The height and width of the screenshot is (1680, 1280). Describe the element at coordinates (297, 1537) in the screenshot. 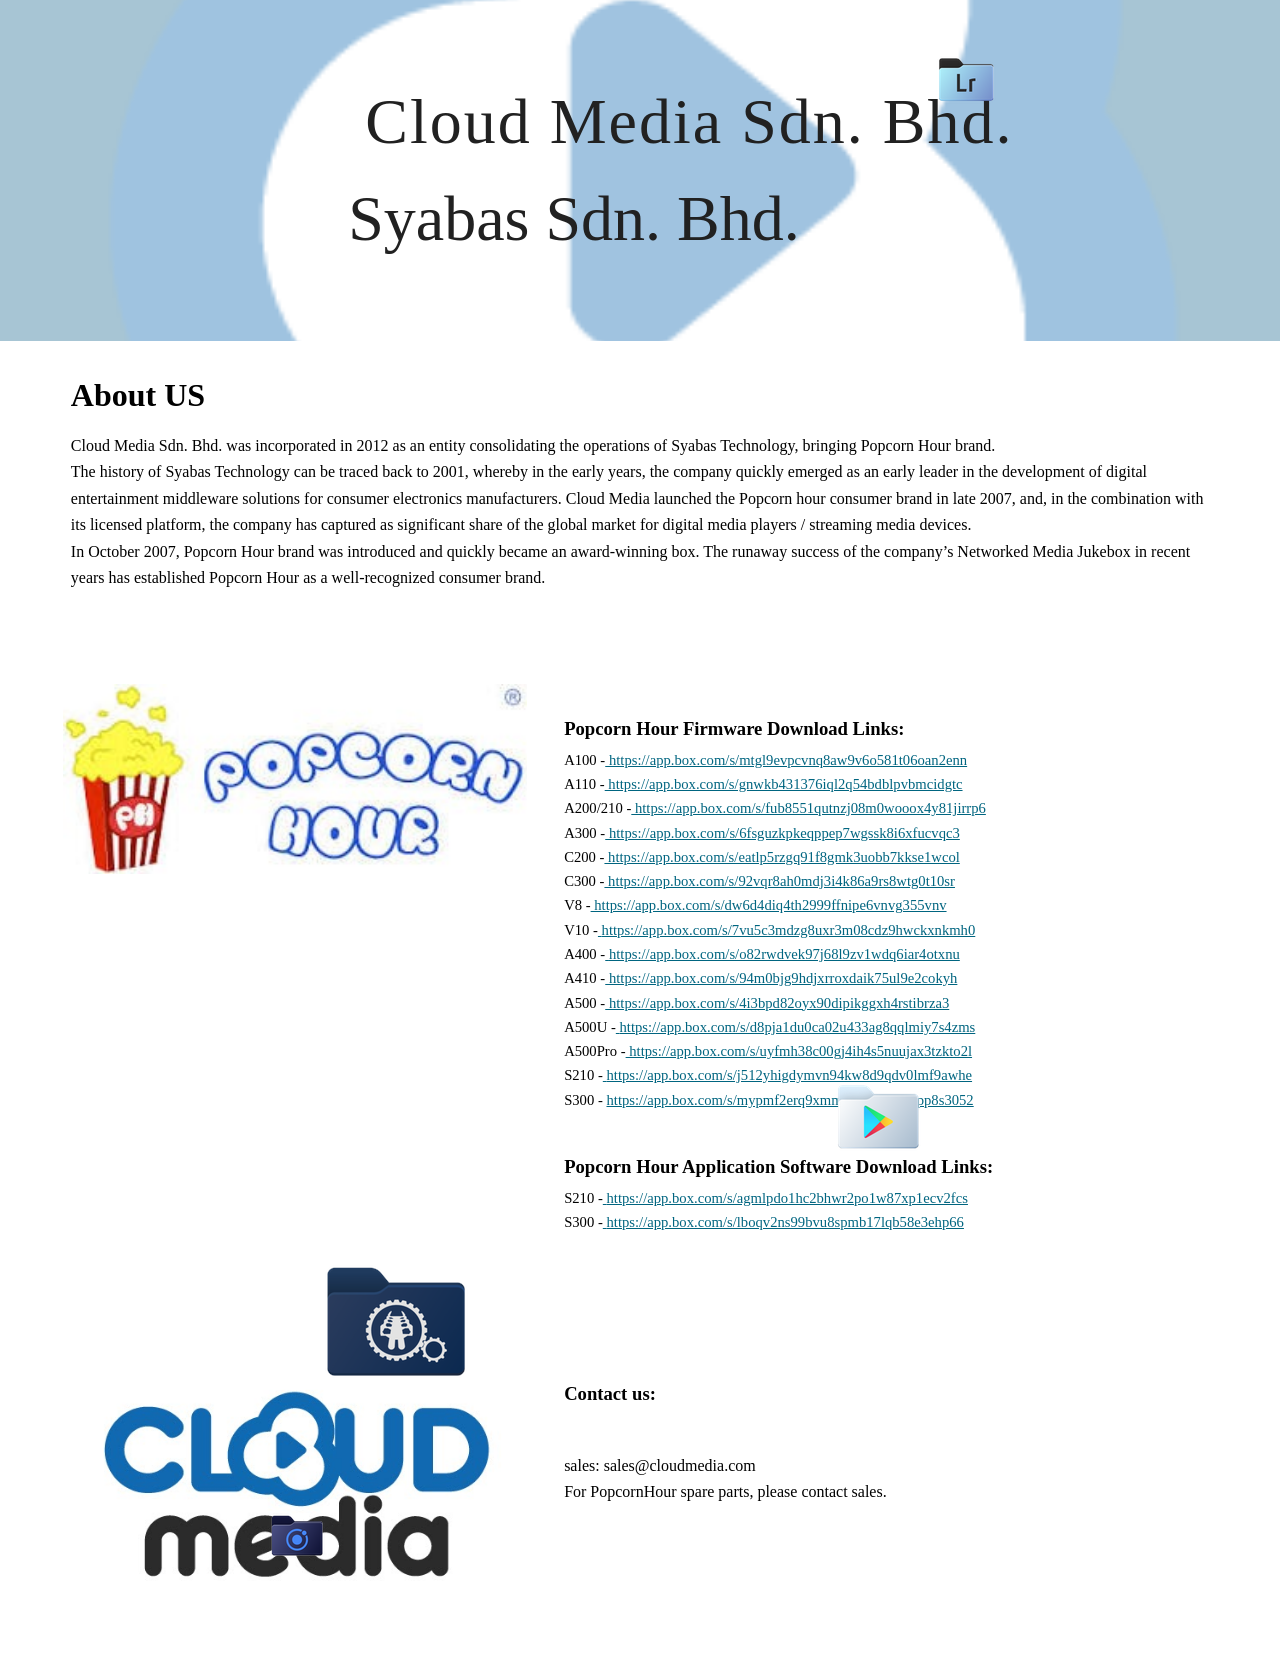

I see `open ionic framework project folder` at that location.